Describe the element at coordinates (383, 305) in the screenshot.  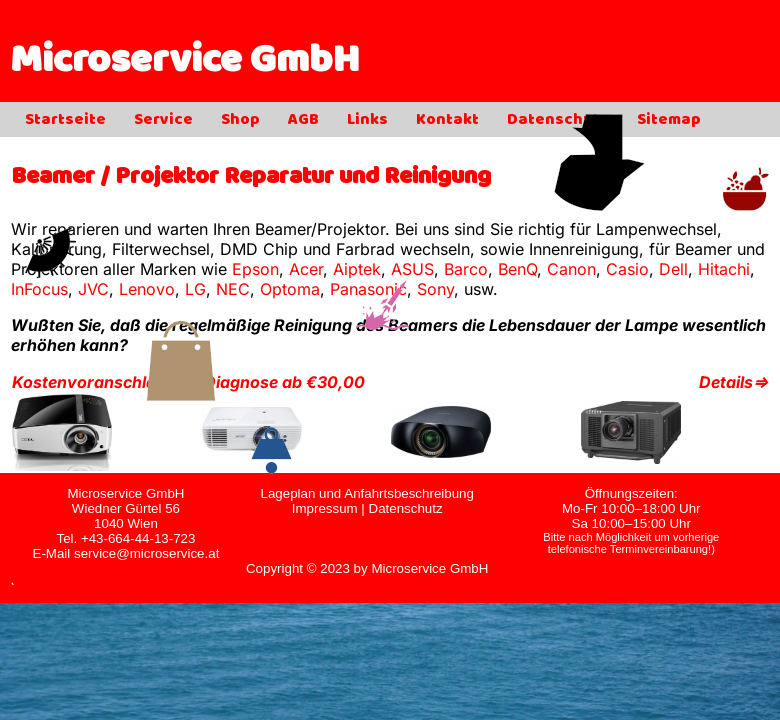
I see `launch submarine missile attack` at that location.